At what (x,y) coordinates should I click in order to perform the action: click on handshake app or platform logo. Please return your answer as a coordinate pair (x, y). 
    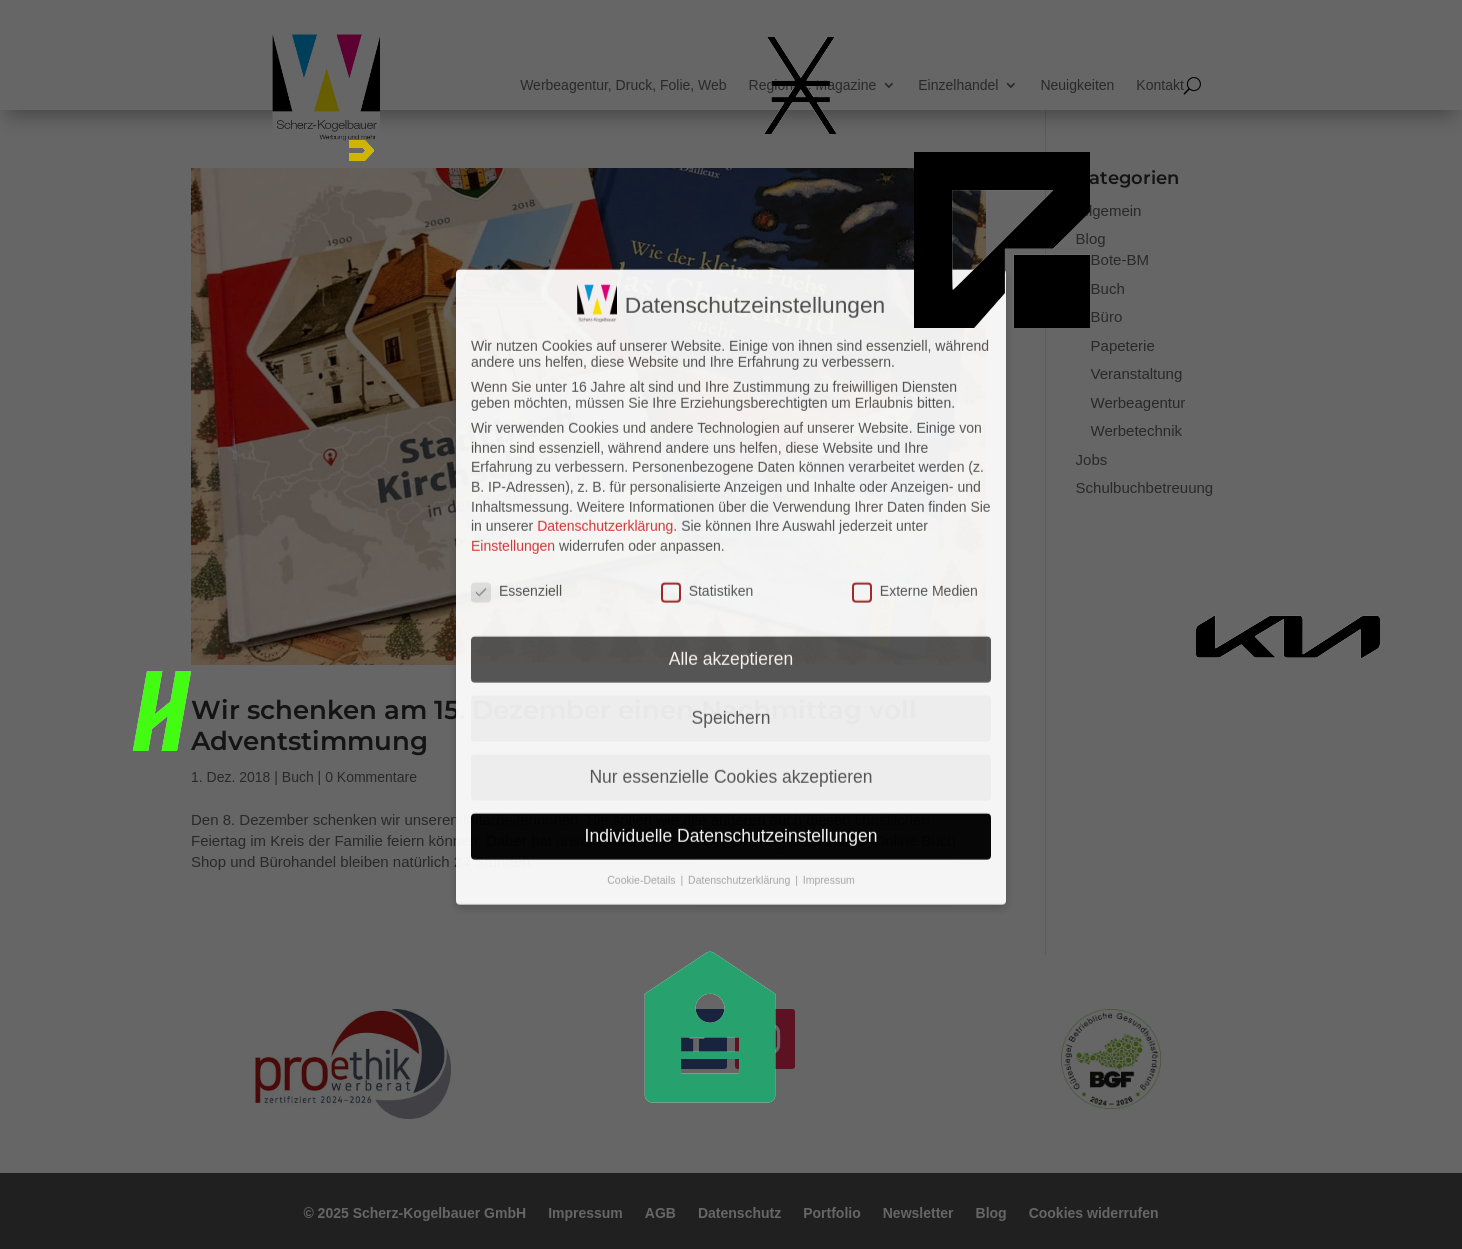
    Looking at the image, I should click on (162, 711).